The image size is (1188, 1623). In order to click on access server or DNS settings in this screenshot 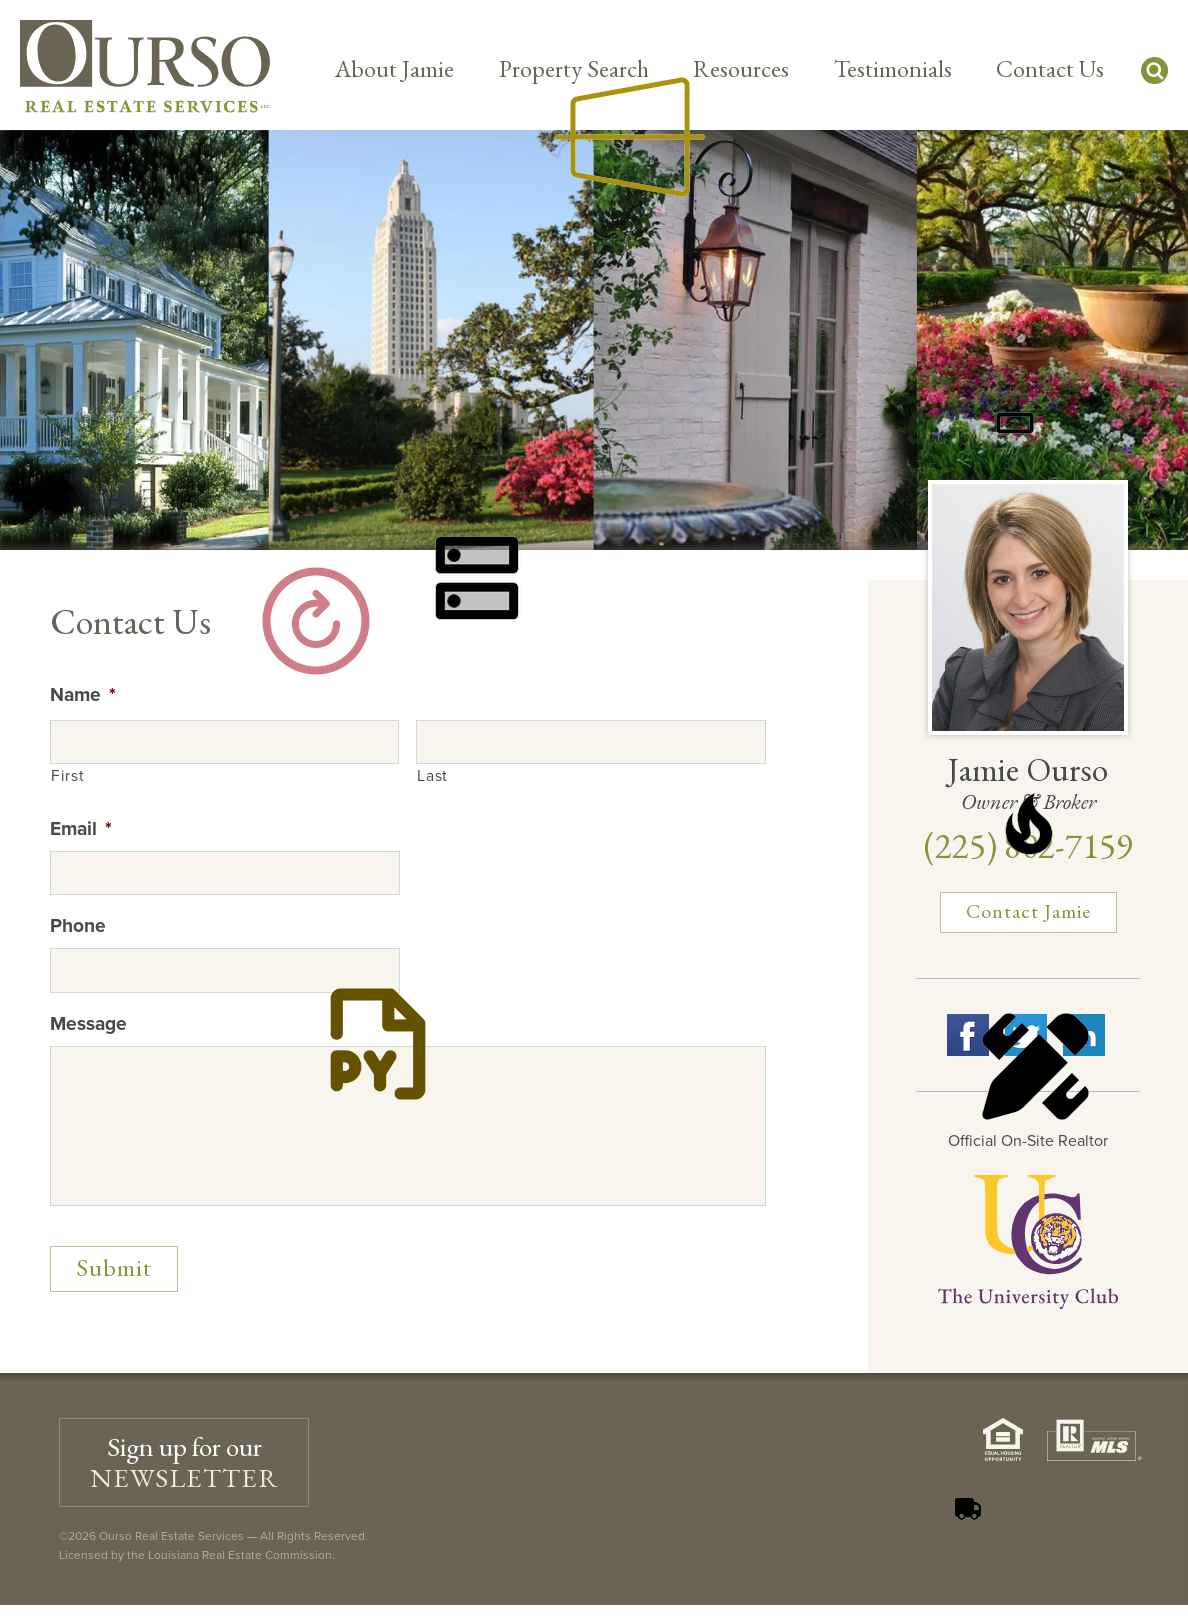, I will do `click(477, 578)`.